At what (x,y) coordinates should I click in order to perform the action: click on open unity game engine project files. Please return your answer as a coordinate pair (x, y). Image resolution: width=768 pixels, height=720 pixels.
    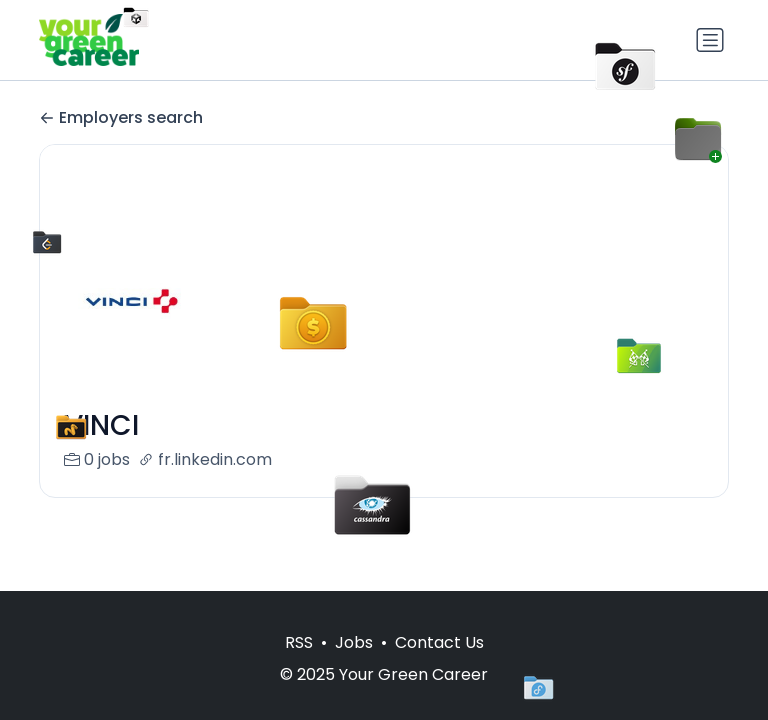
    Looking at the image, I should click on (136, 18).